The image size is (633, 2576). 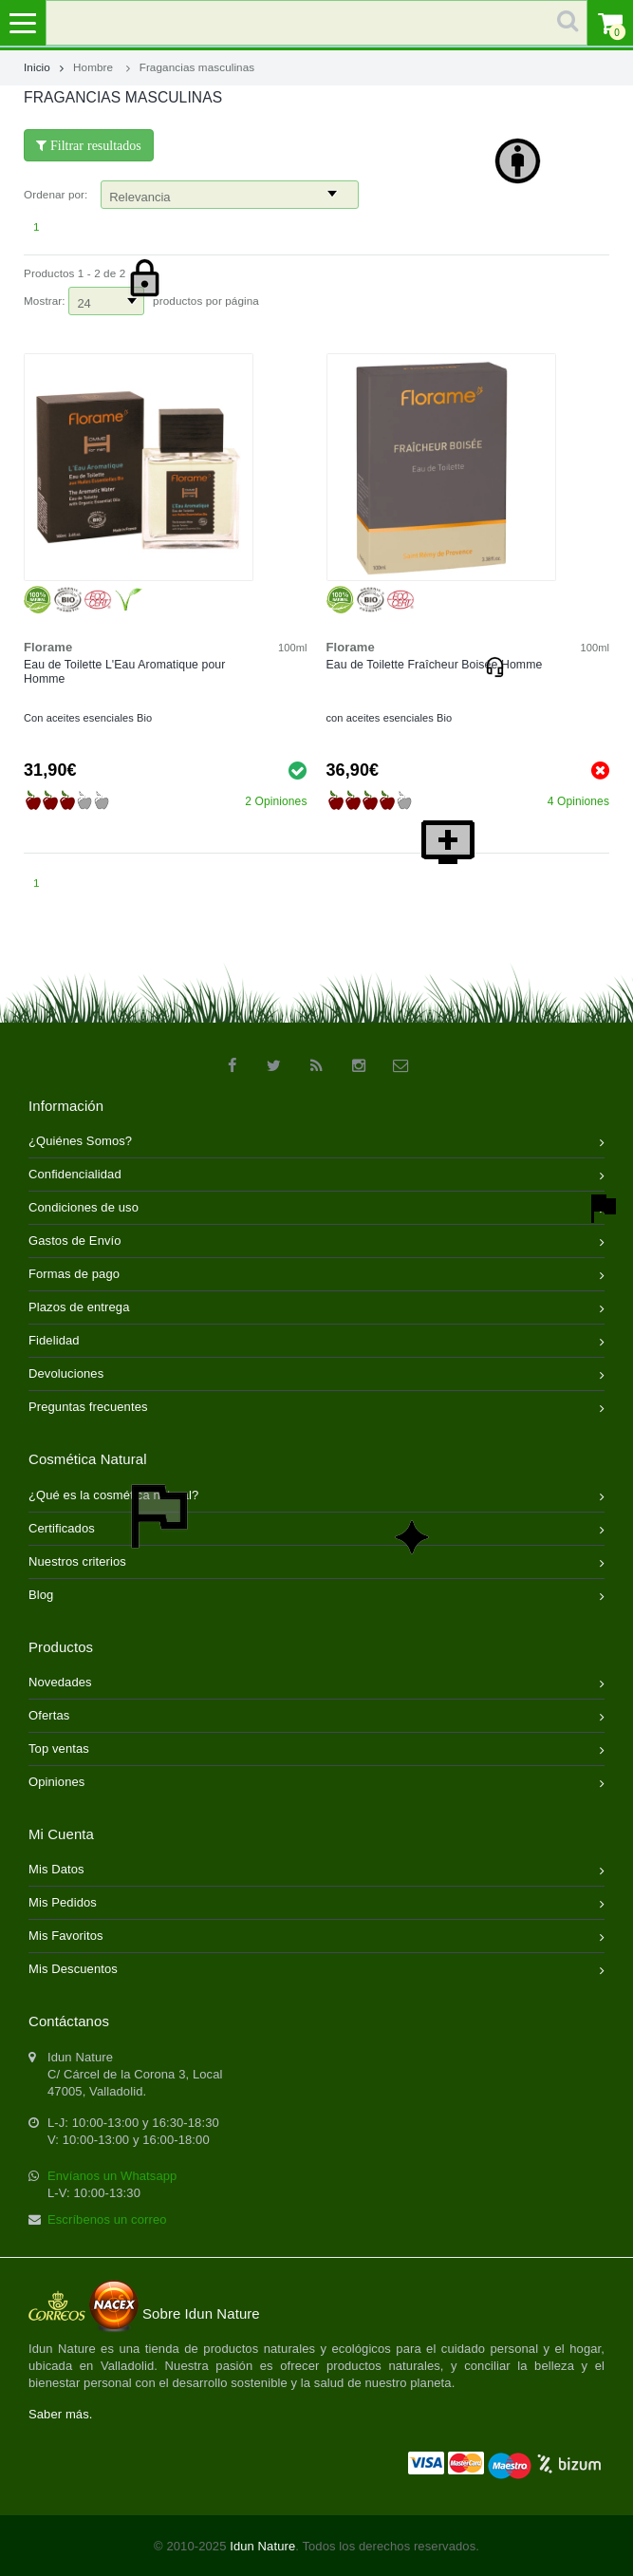 I want to click on view attribution or credits information, so click(x=517, y=160).